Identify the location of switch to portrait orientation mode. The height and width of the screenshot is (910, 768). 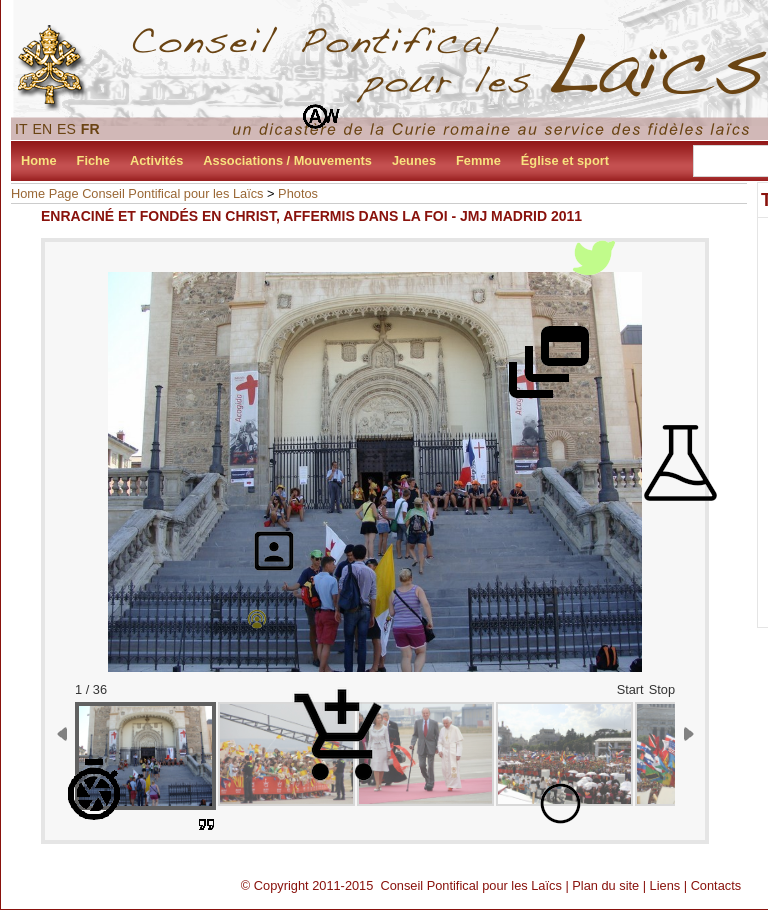
(274, 551).